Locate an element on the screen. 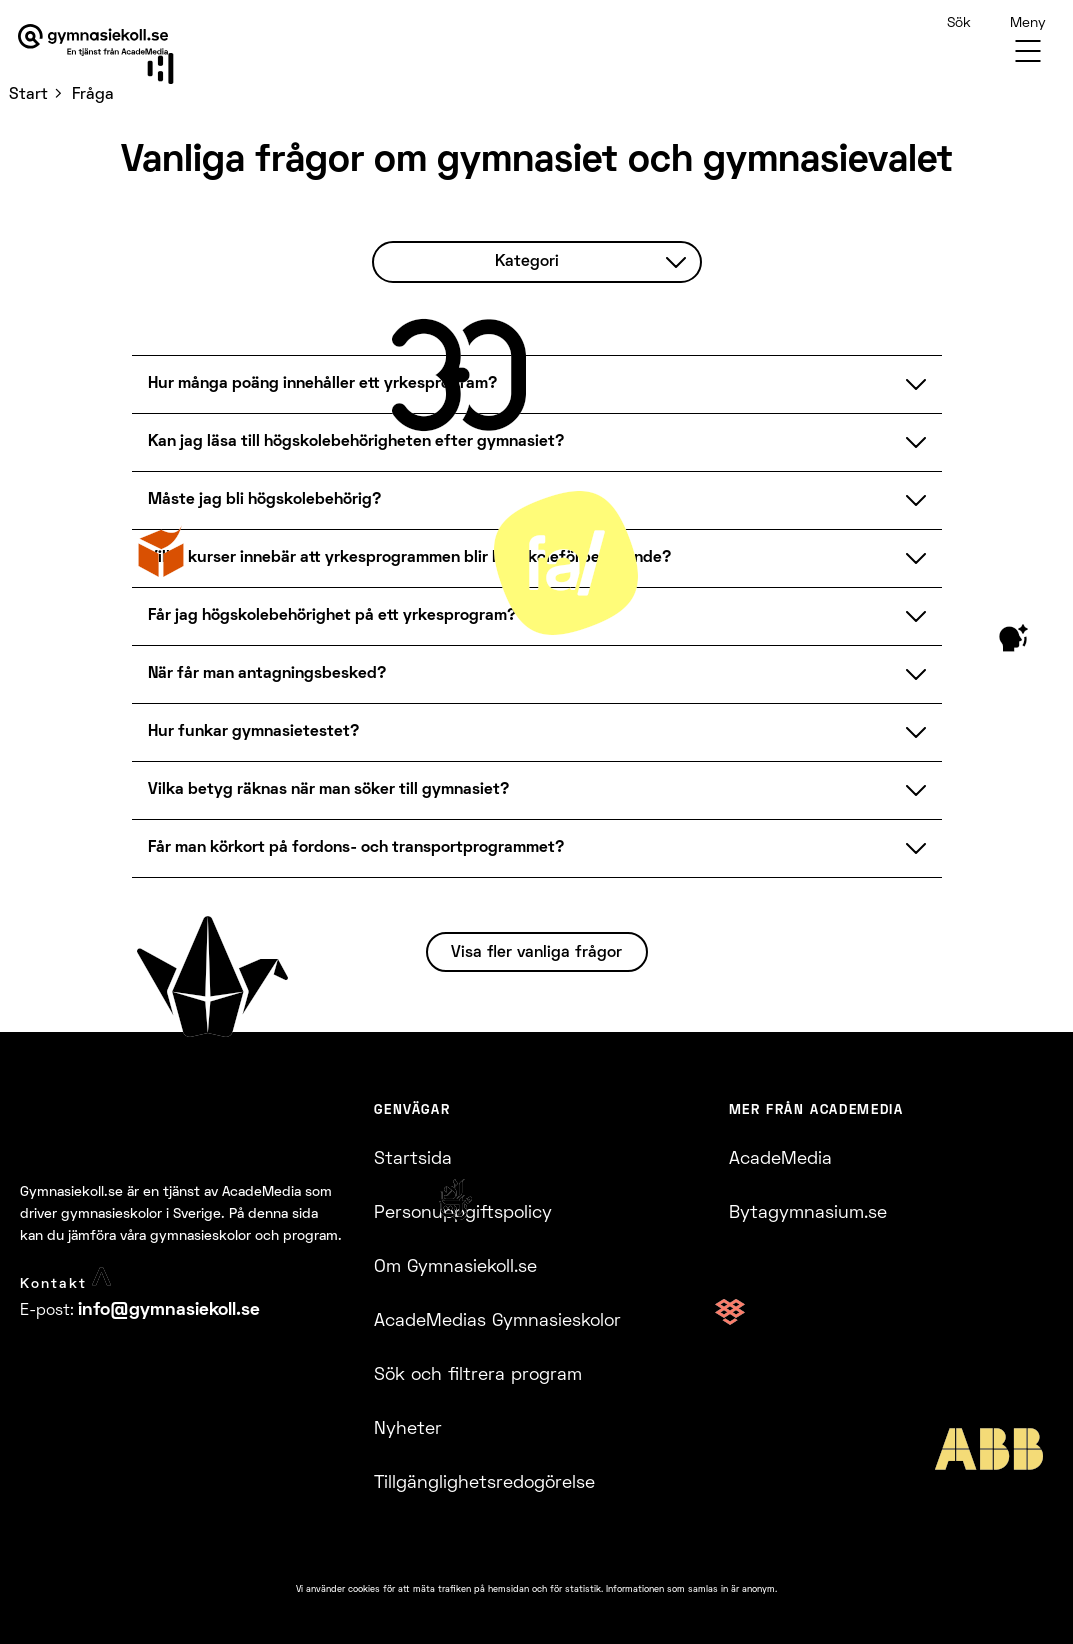 The height and width of the screenshot is (1644, 1073). visit the 30 seconds of code website is located at coordinates (459, 375).